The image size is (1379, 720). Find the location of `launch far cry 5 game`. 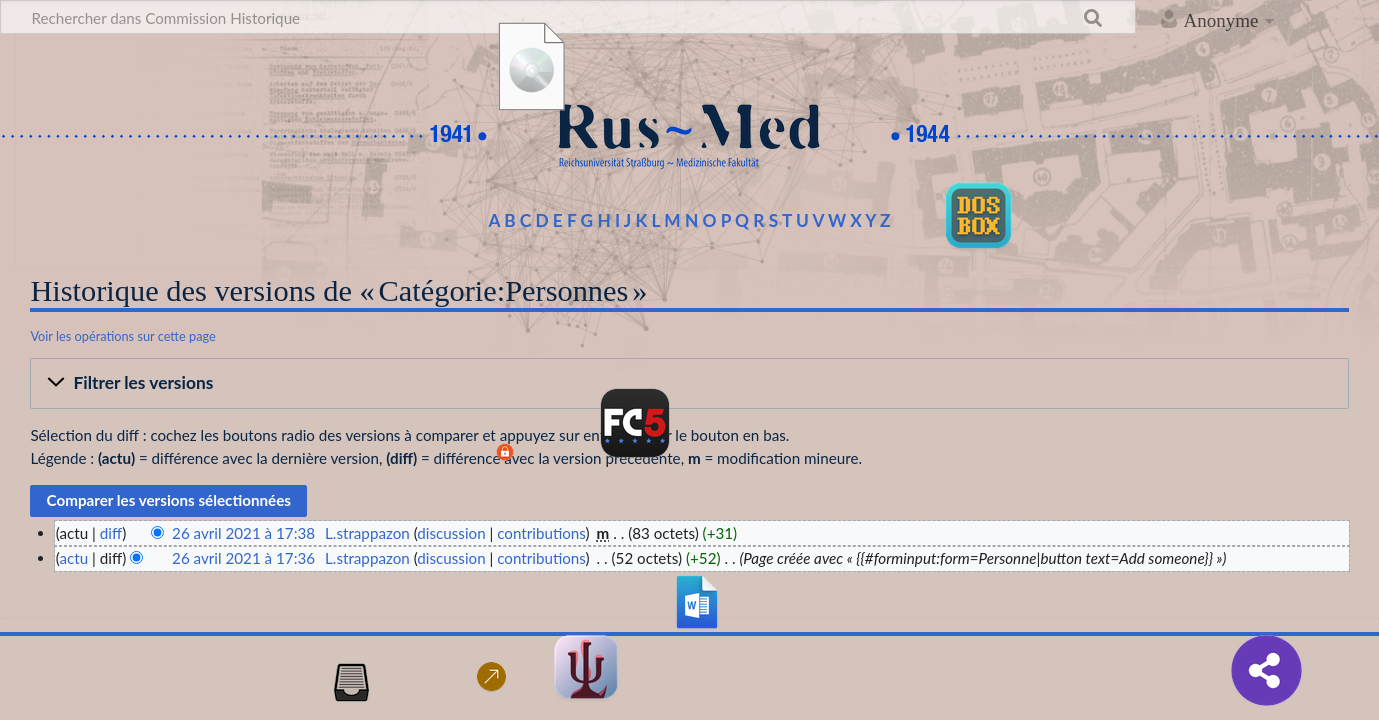

launch far cry 5 game is located at coordinates (635, 423).